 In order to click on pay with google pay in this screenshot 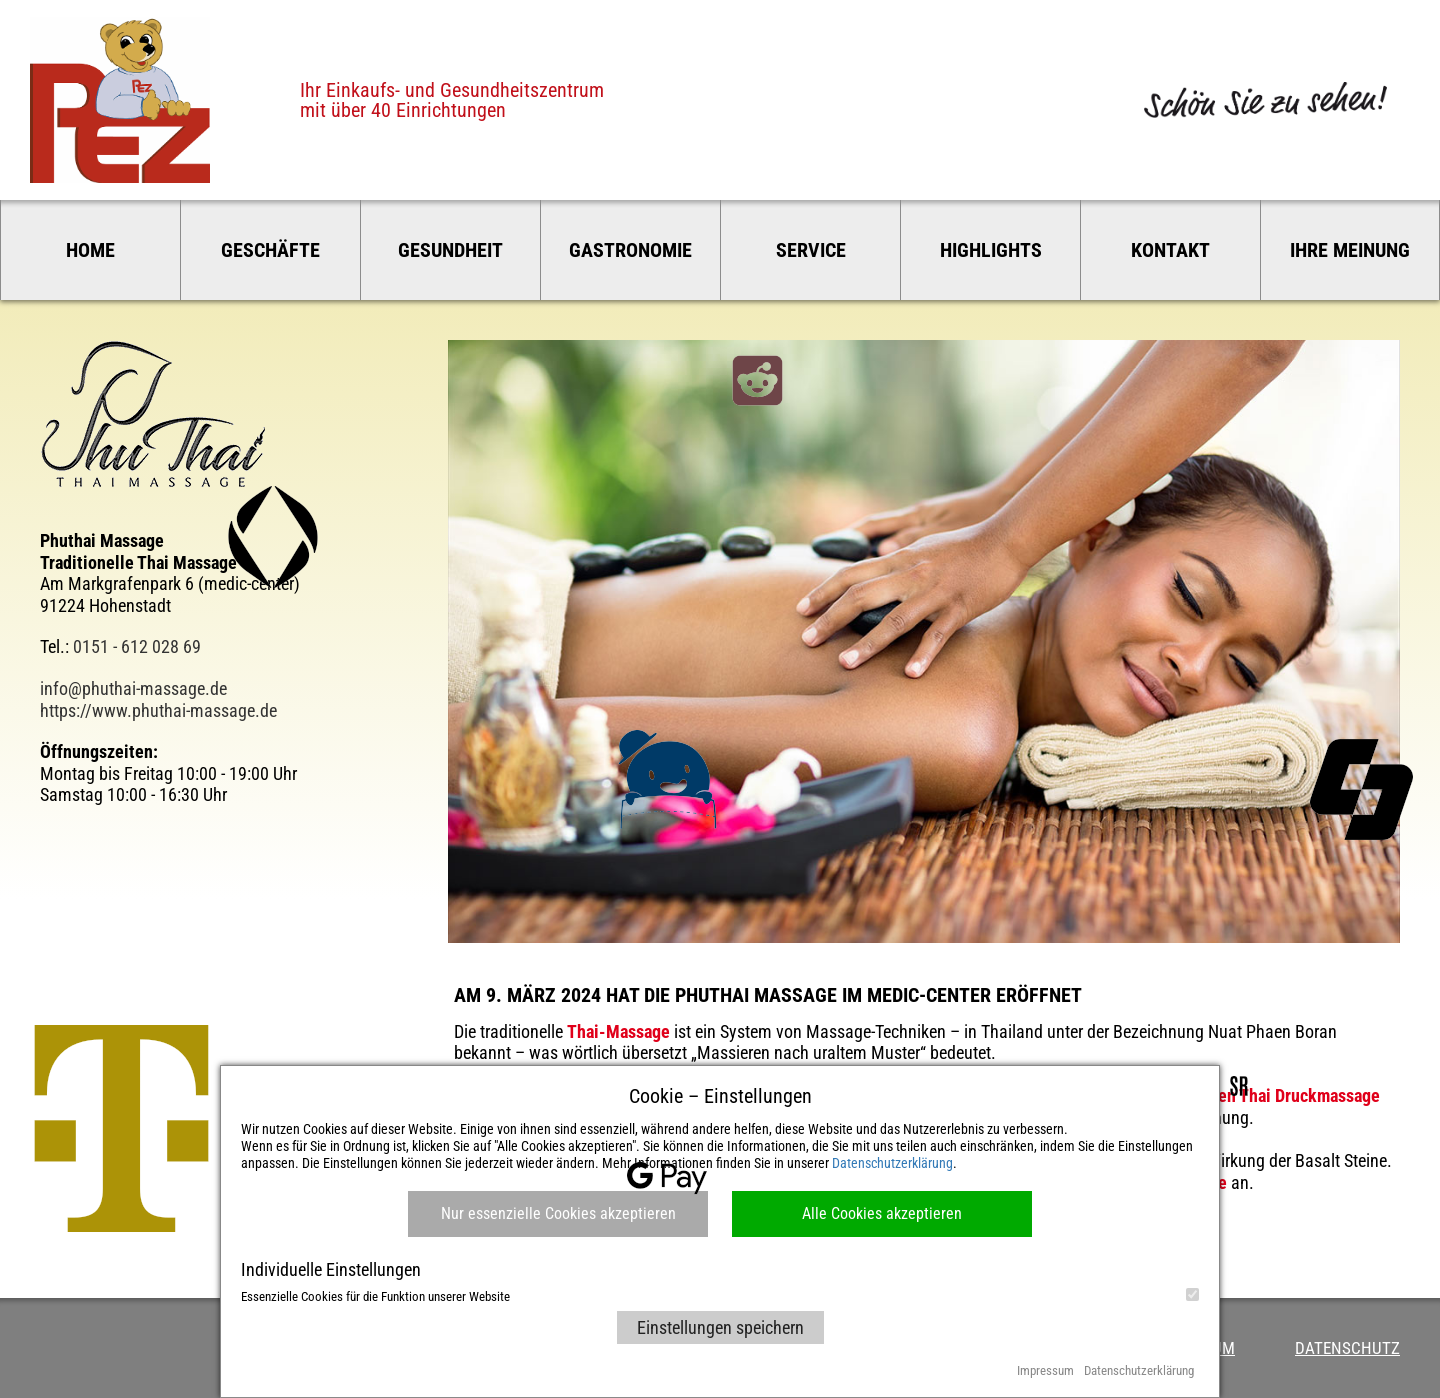, I will do `click(667, 1178)`.